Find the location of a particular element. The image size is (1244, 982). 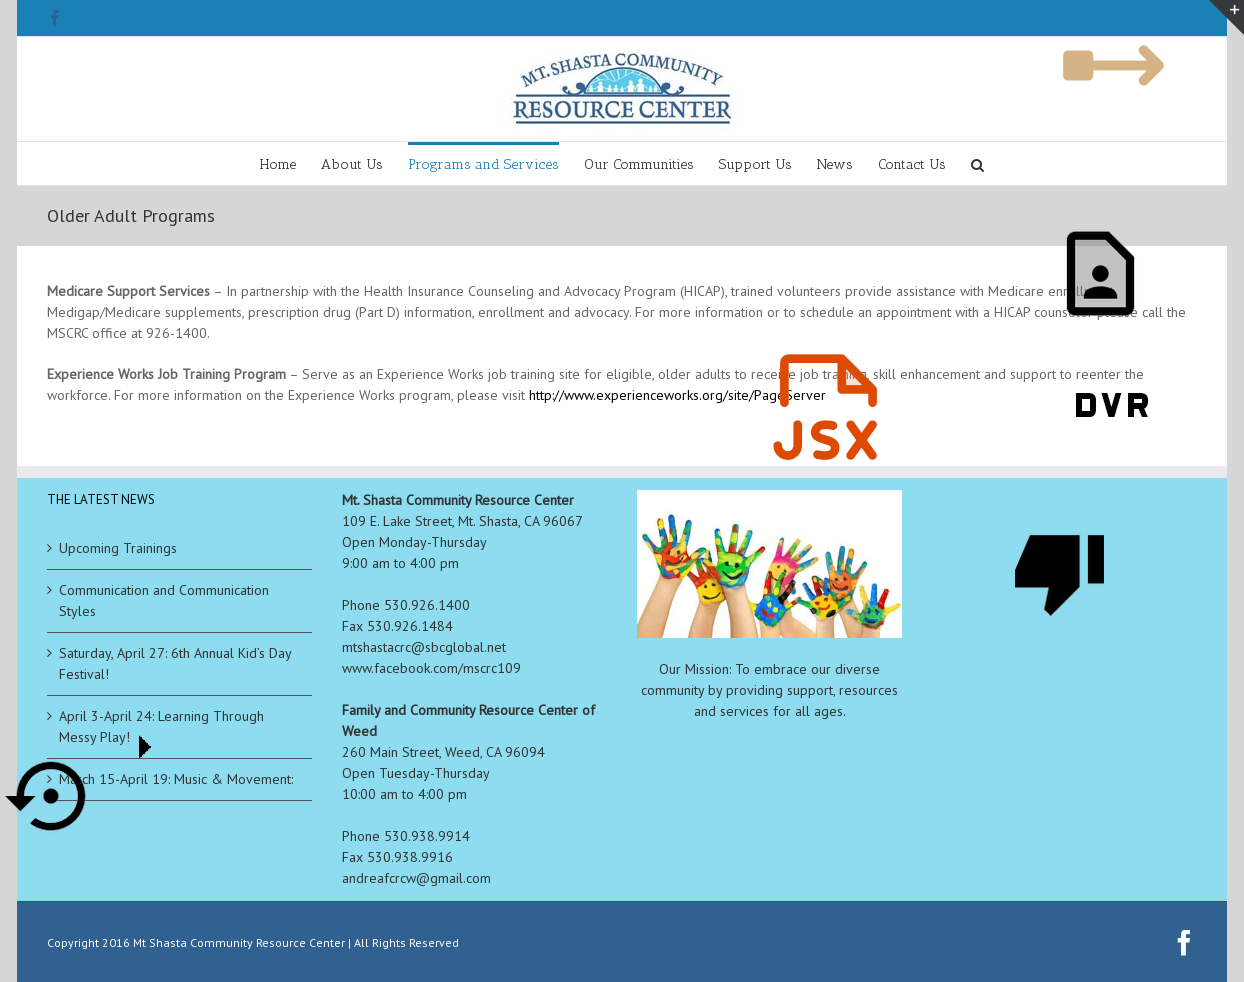

a JSX file type indicator is located at coordinates (828, 411).